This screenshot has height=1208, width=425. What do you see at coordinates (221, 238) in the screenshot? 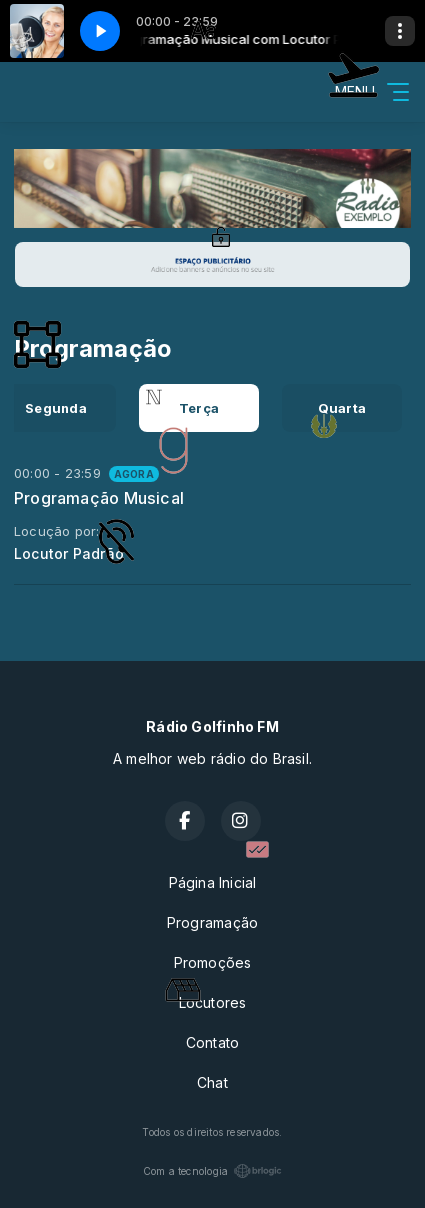
I see `unlock or access secured content` at bounding box center [221, 238].